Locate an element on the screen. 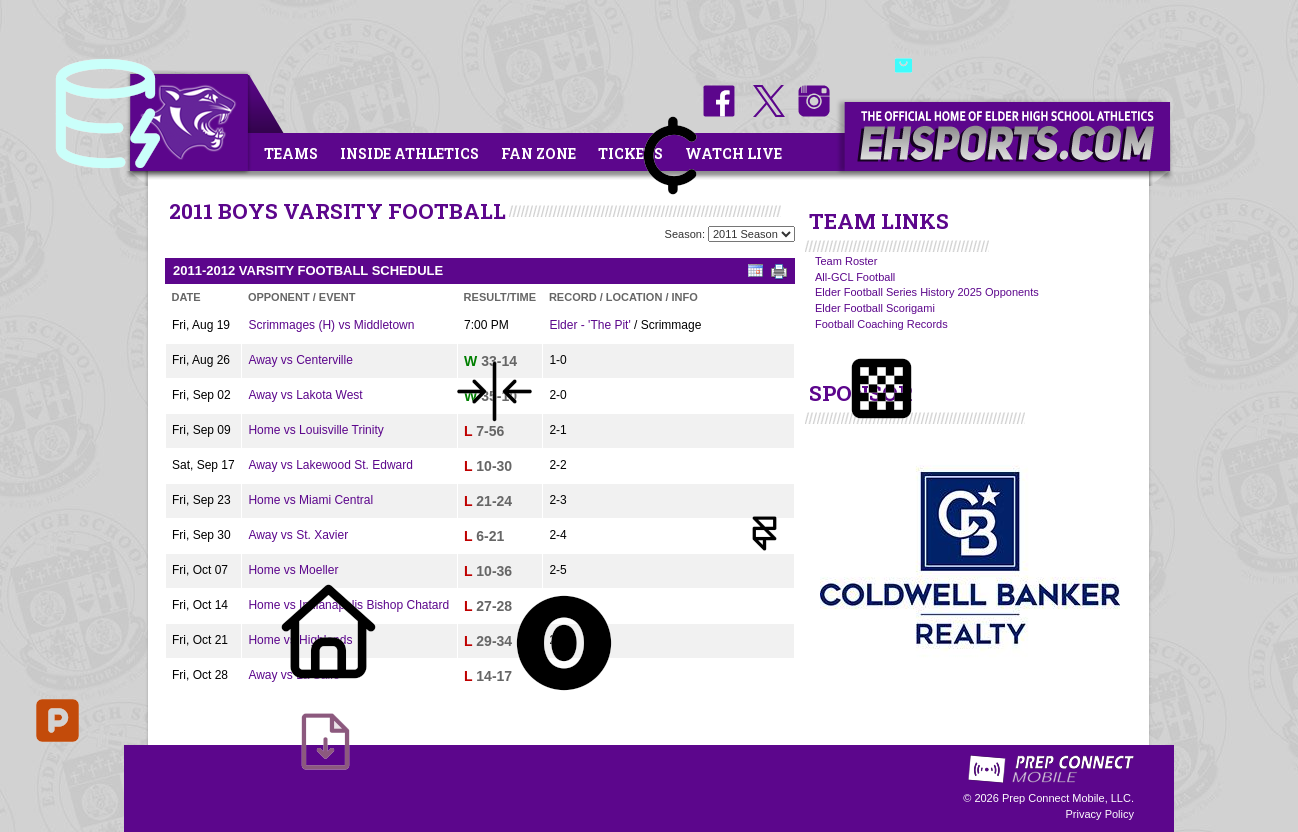 The image size is (1298, 832). indicates a price or cost in cents is located at coordinates (670, 155).